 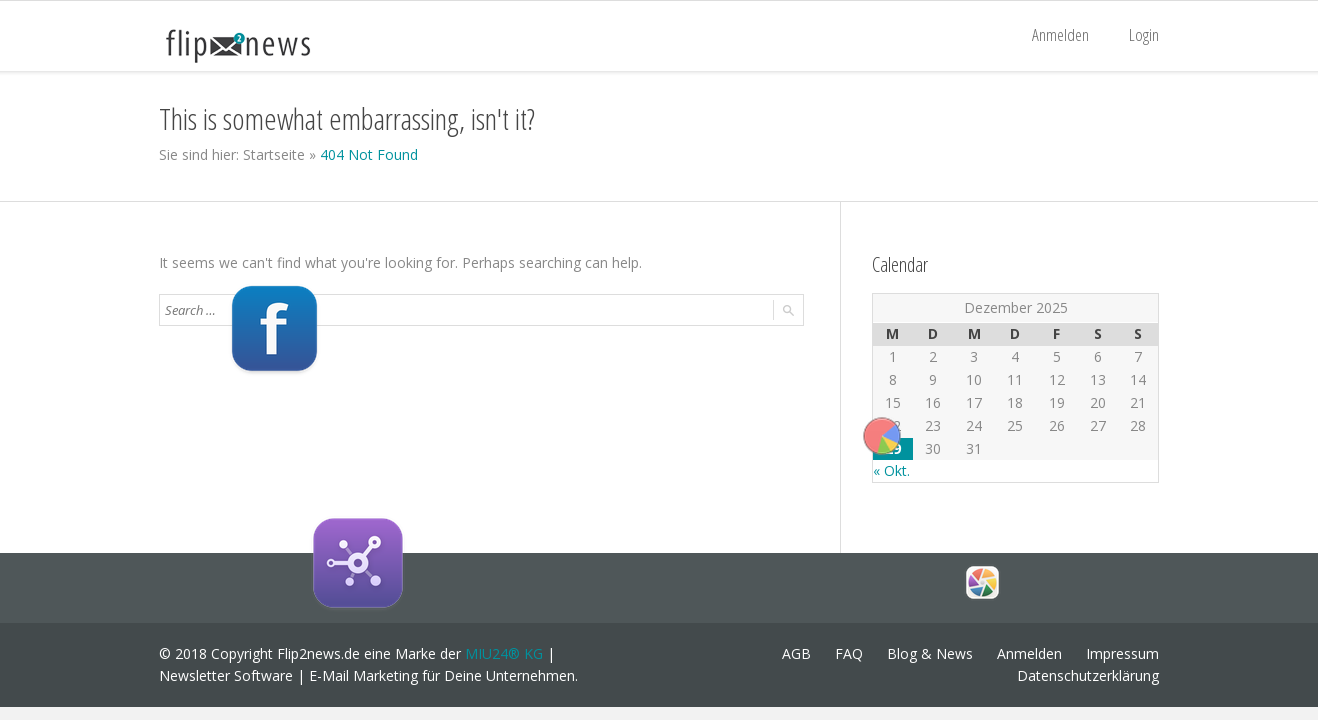 I want to click on open baobab disk usage analyzer, so click(x=882, y=436).